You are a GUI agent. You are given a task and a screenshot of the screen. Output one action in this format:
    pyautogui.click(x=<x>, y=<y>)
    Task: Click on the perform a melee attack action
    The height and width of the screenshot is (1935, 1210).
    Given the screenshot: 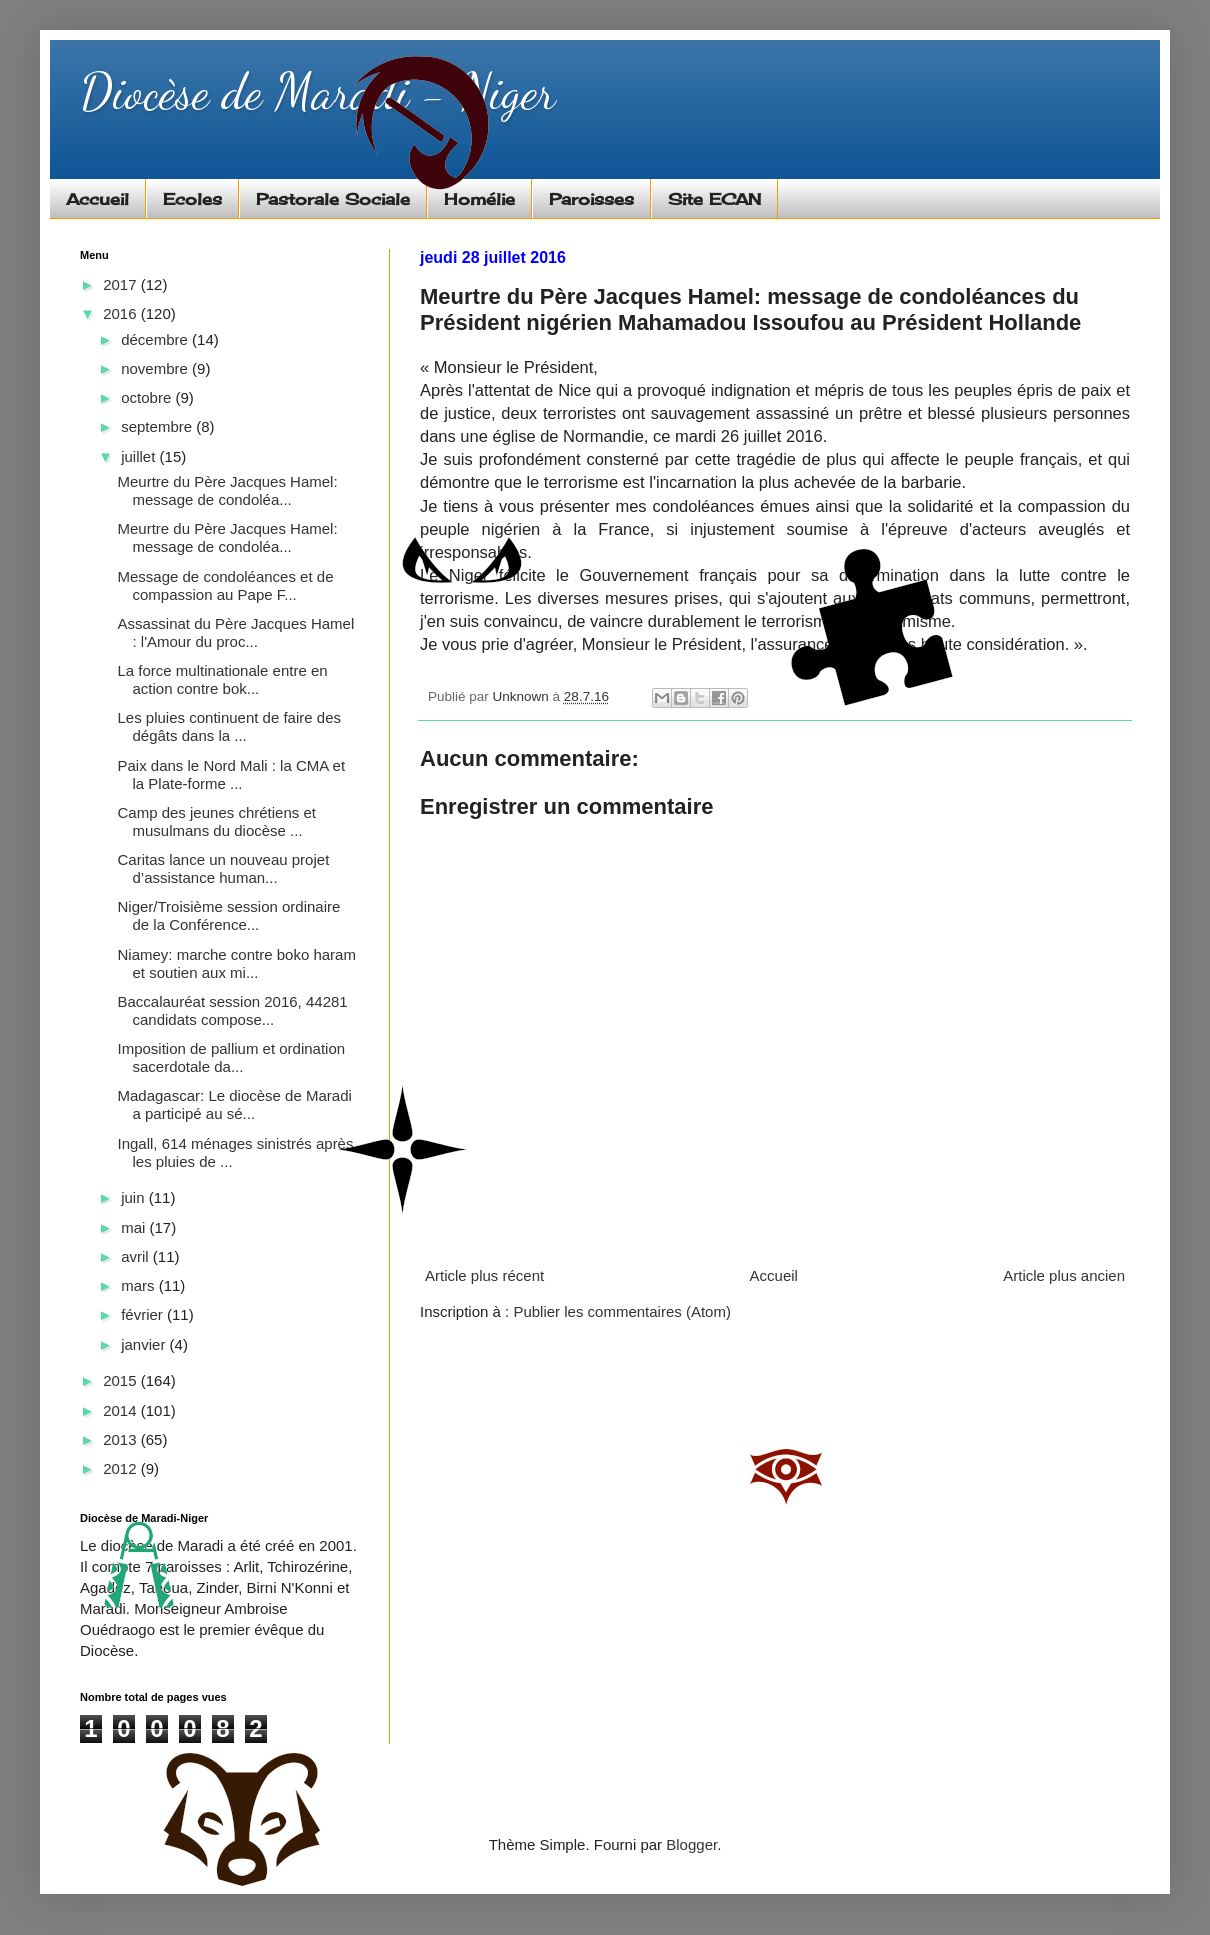 What is the action you would take?
    pyautogui.click(x=422, y=122)
    